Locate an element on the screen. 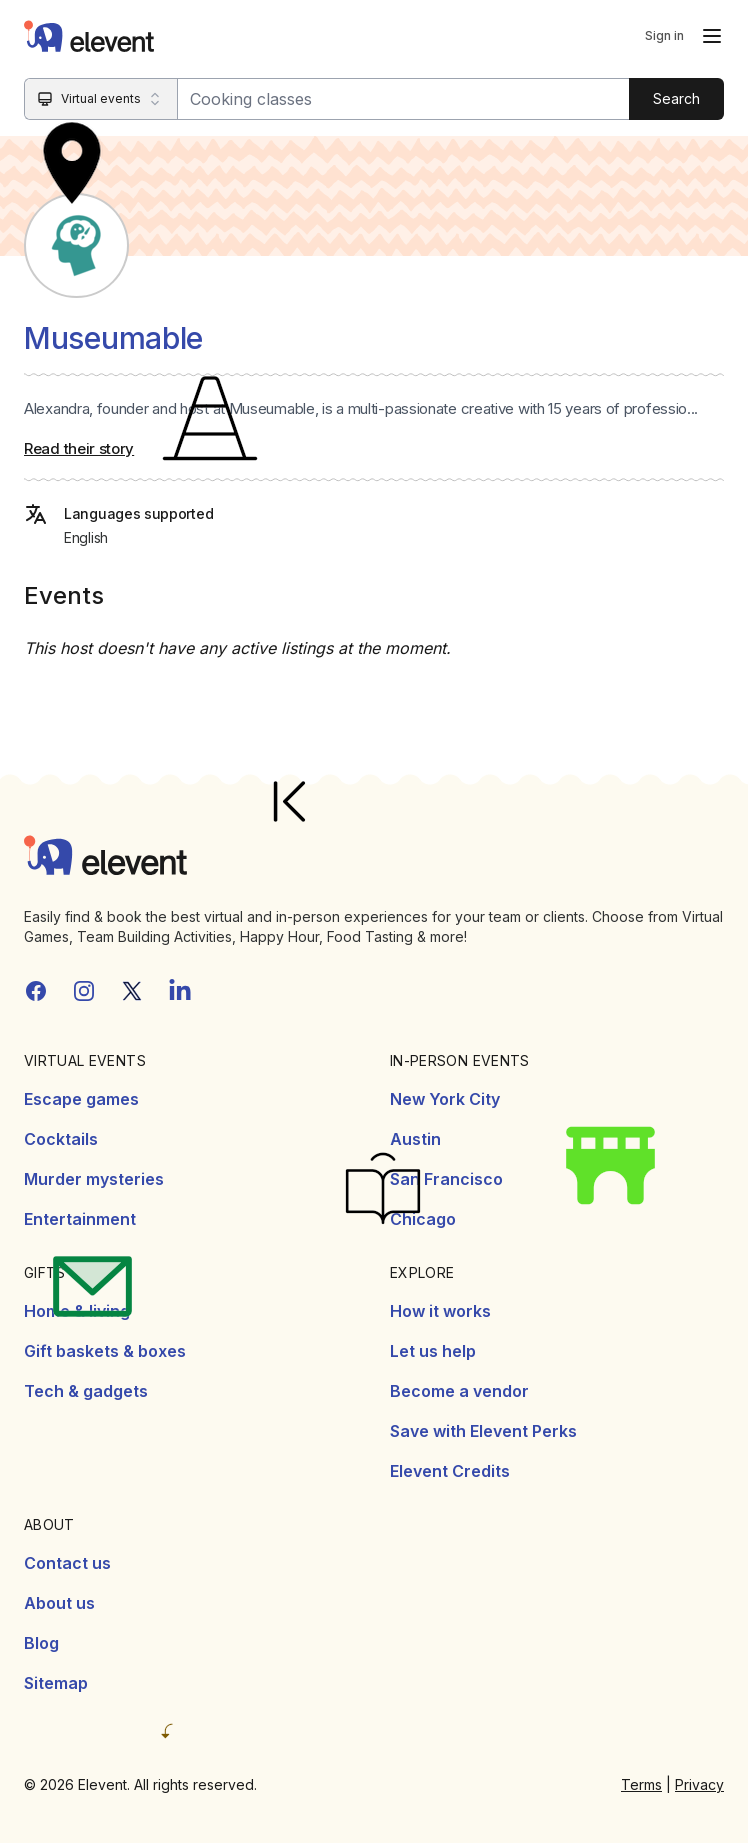 This screenshot has height=1843, width=748. go back and down in navigation is located at coordinates (167, 1731).